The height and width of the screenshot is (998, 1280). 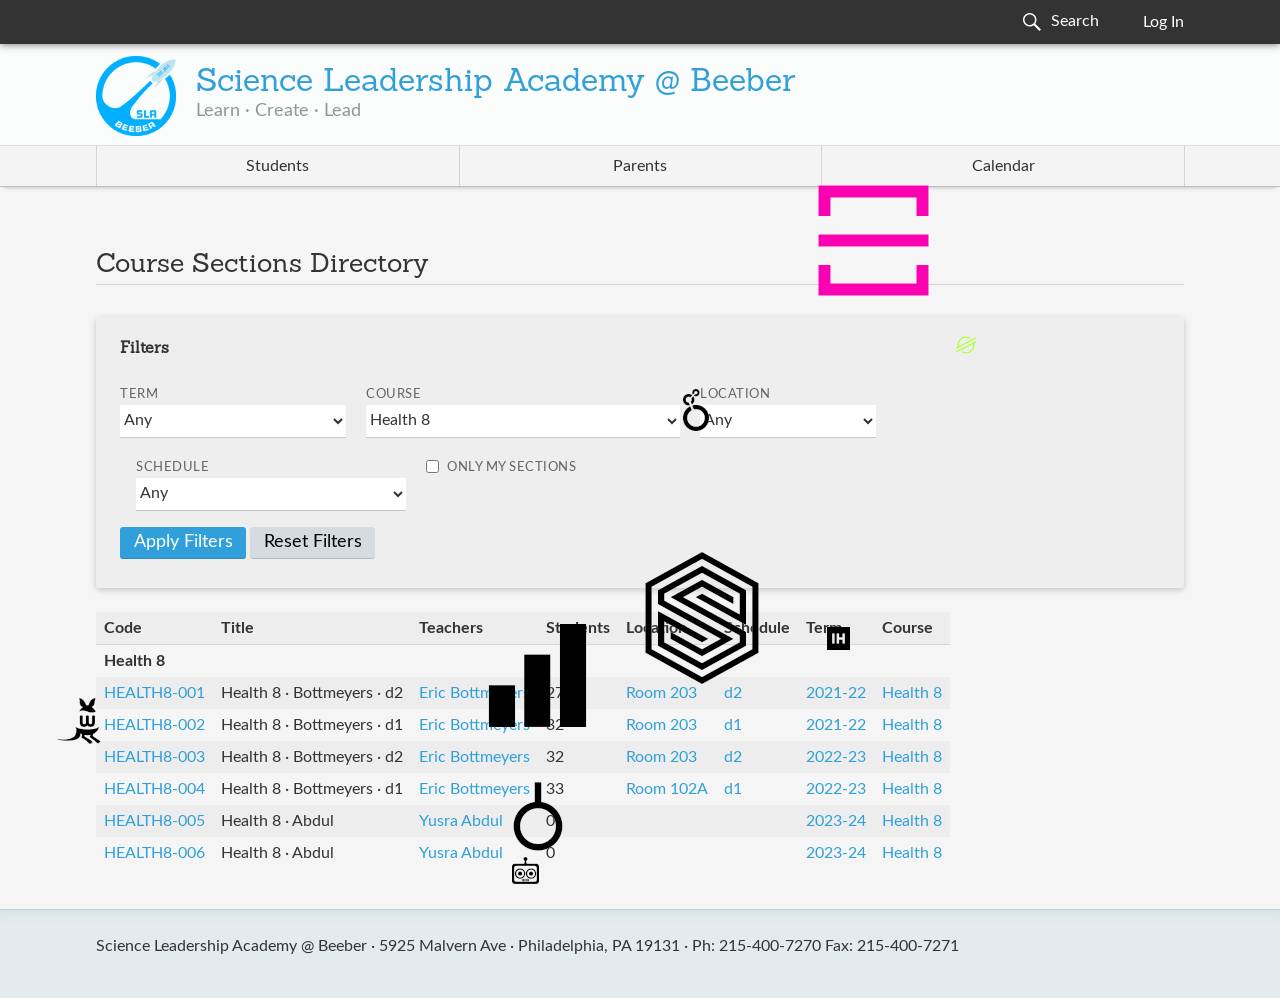 I want to click on SurrealDB logo, so click(x=702, y=618).